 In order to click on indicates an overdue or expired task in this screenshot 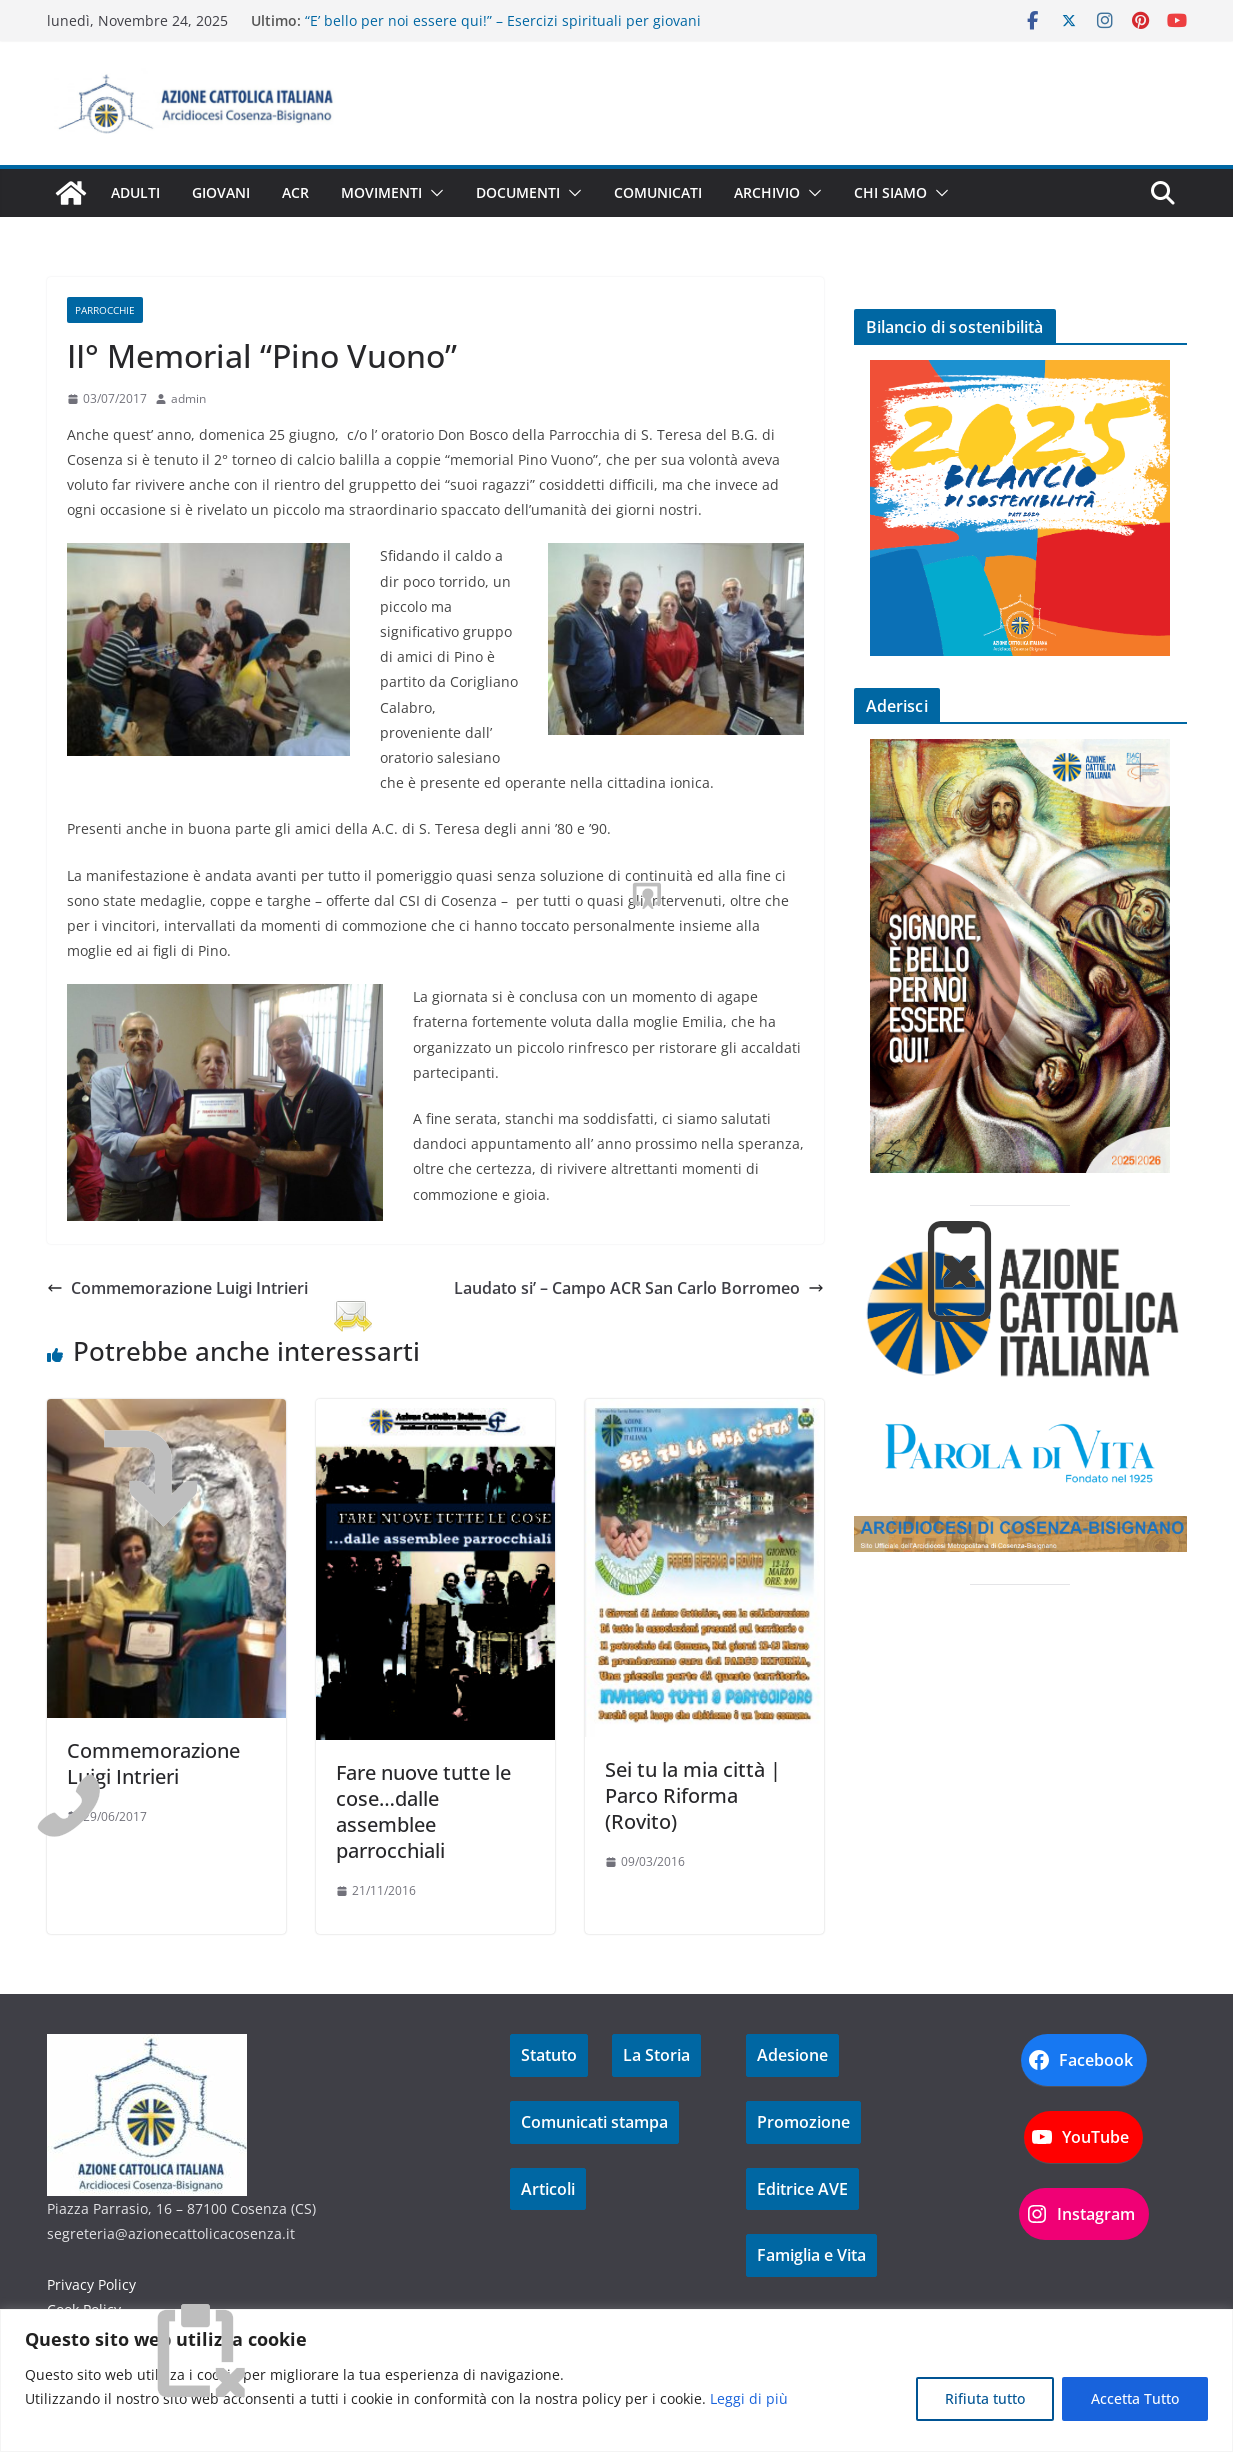, I will do `click(198, 2350)`.